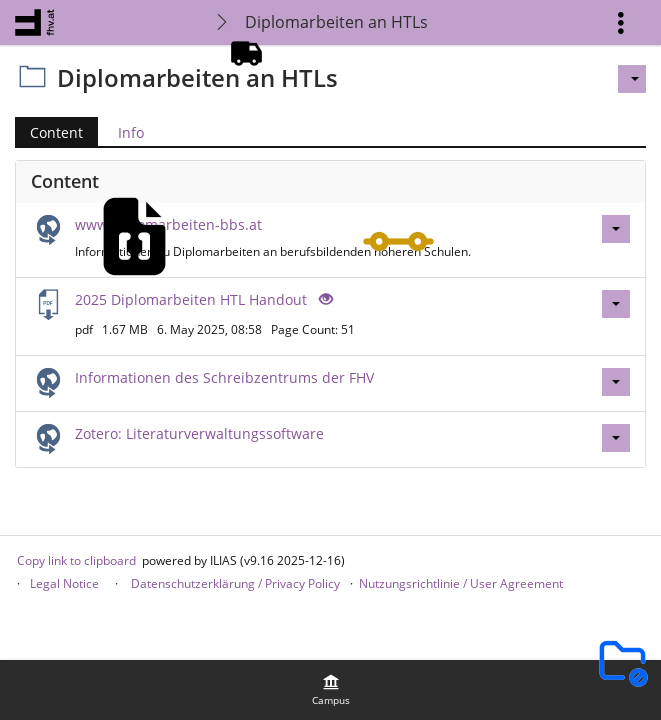 This screenshot has width=661, height=720. Describe the element at coordinates (134, 236) in the screenshot. I see `view source code file` at that location.